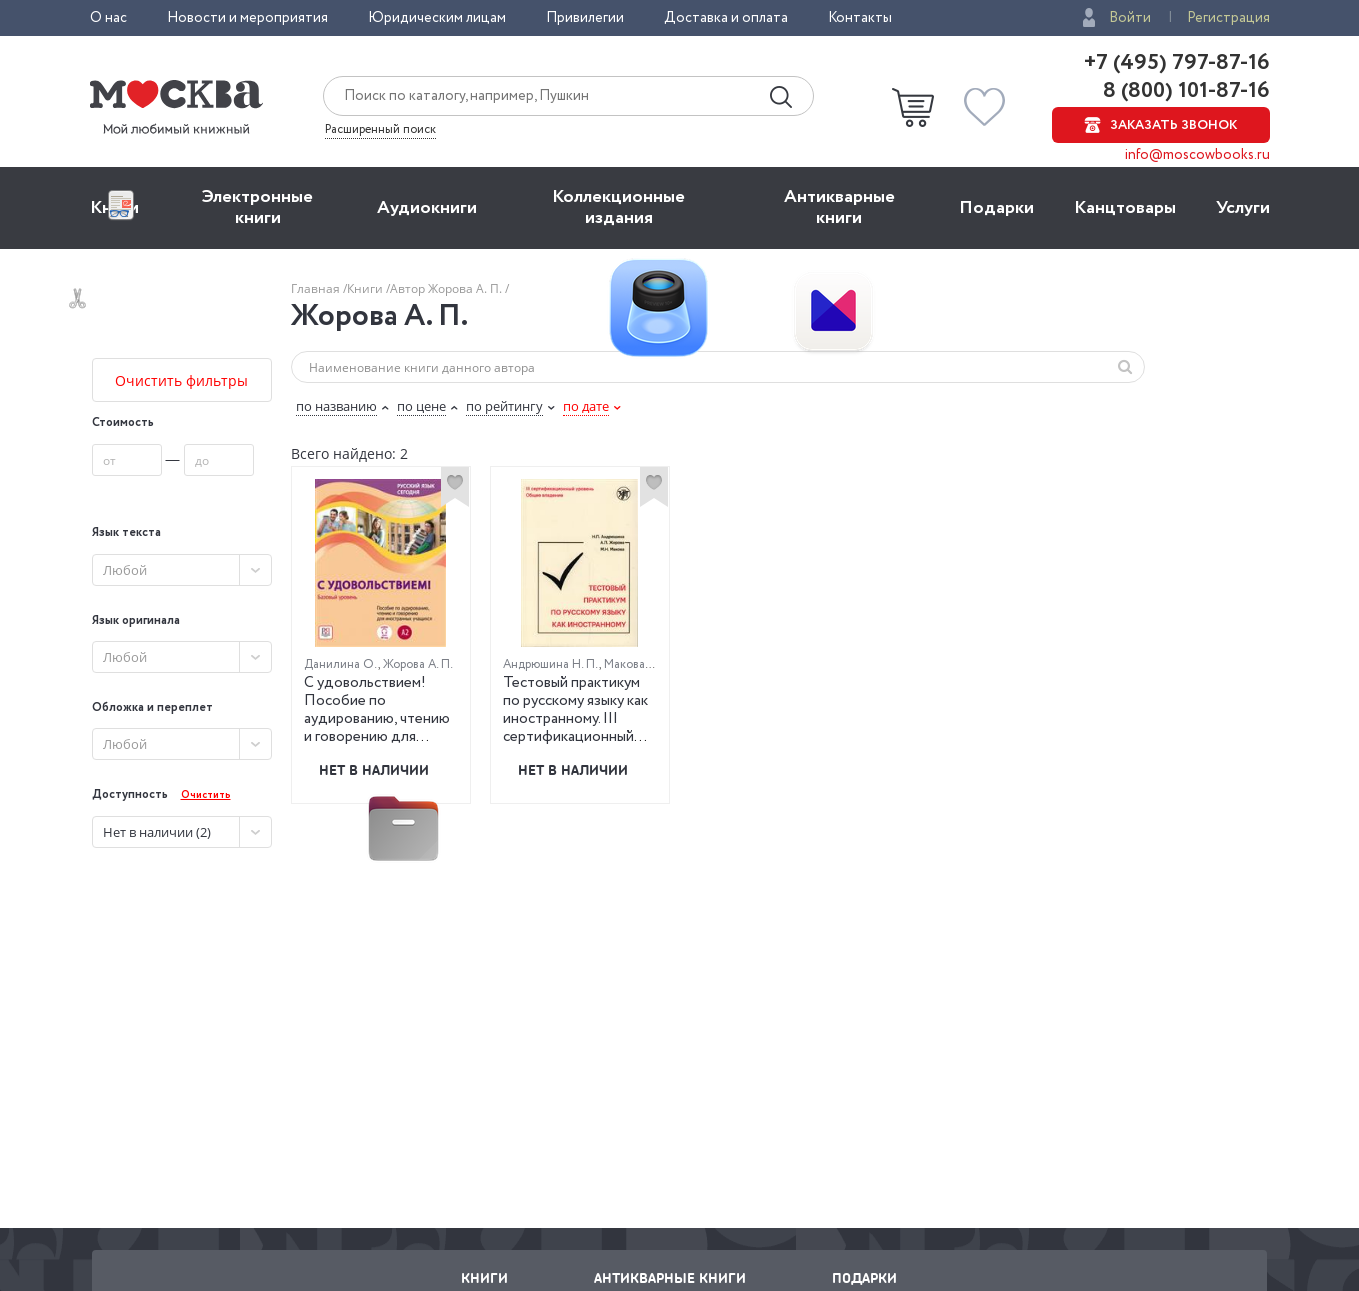  I want to click on open preview app to view images and PDFs, so click(658, 307).